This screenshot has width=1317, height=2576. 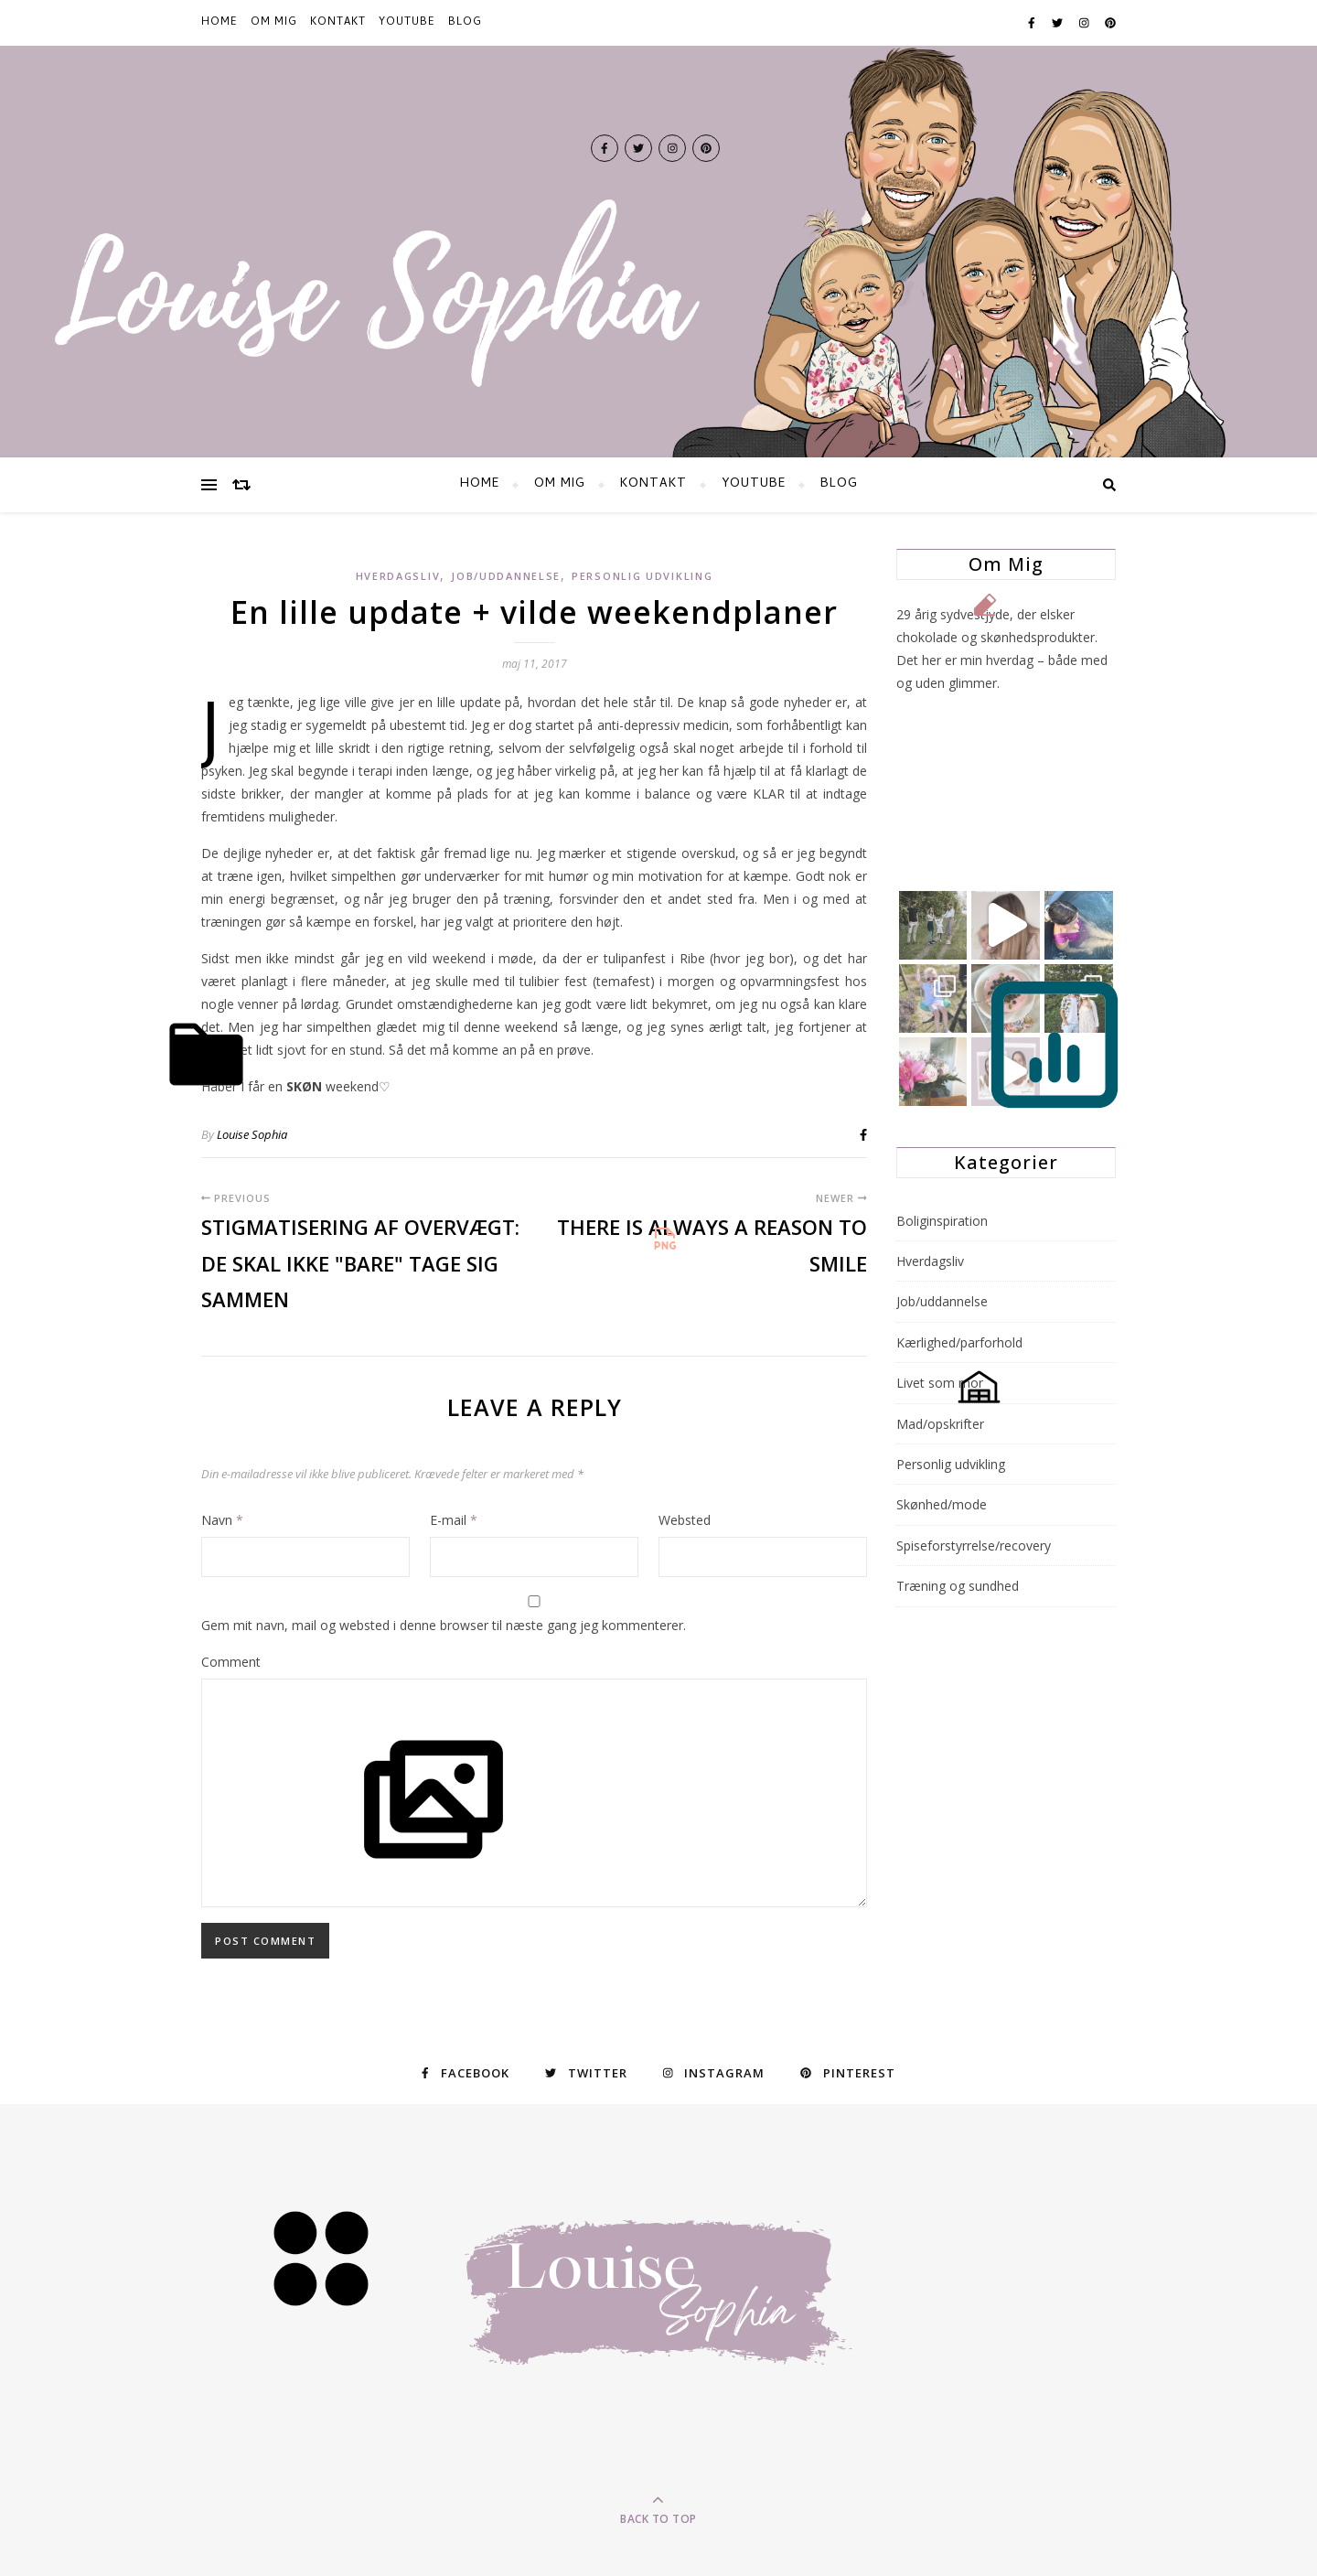 What do you see at coordinates (665, 1240) in the screenshot?
I see `a PNG image file` at bounding box center [665, 1240].